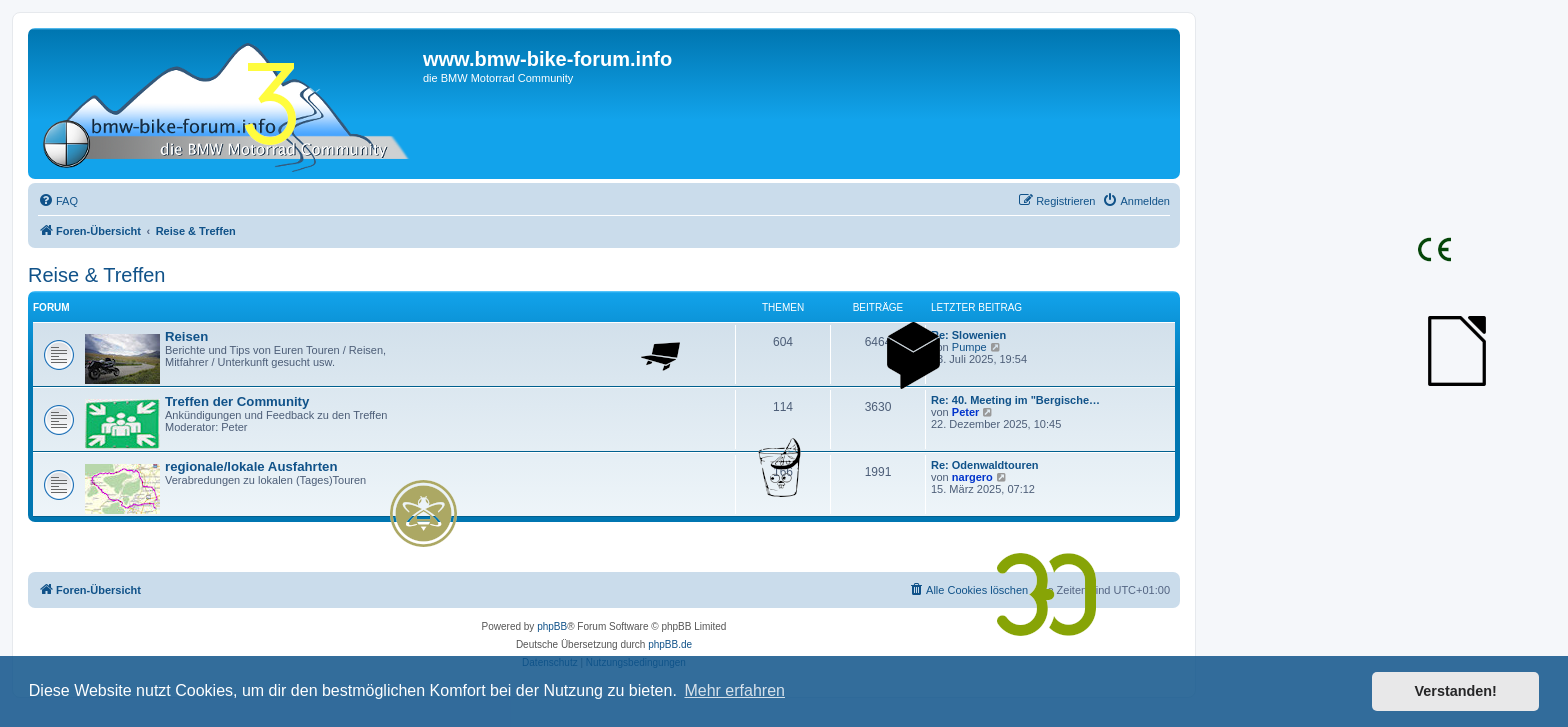 The image size is (1568, 727). Describe the element at coordinates (779, 467) in the screenshot. I see `gin web framework logo` at that location.